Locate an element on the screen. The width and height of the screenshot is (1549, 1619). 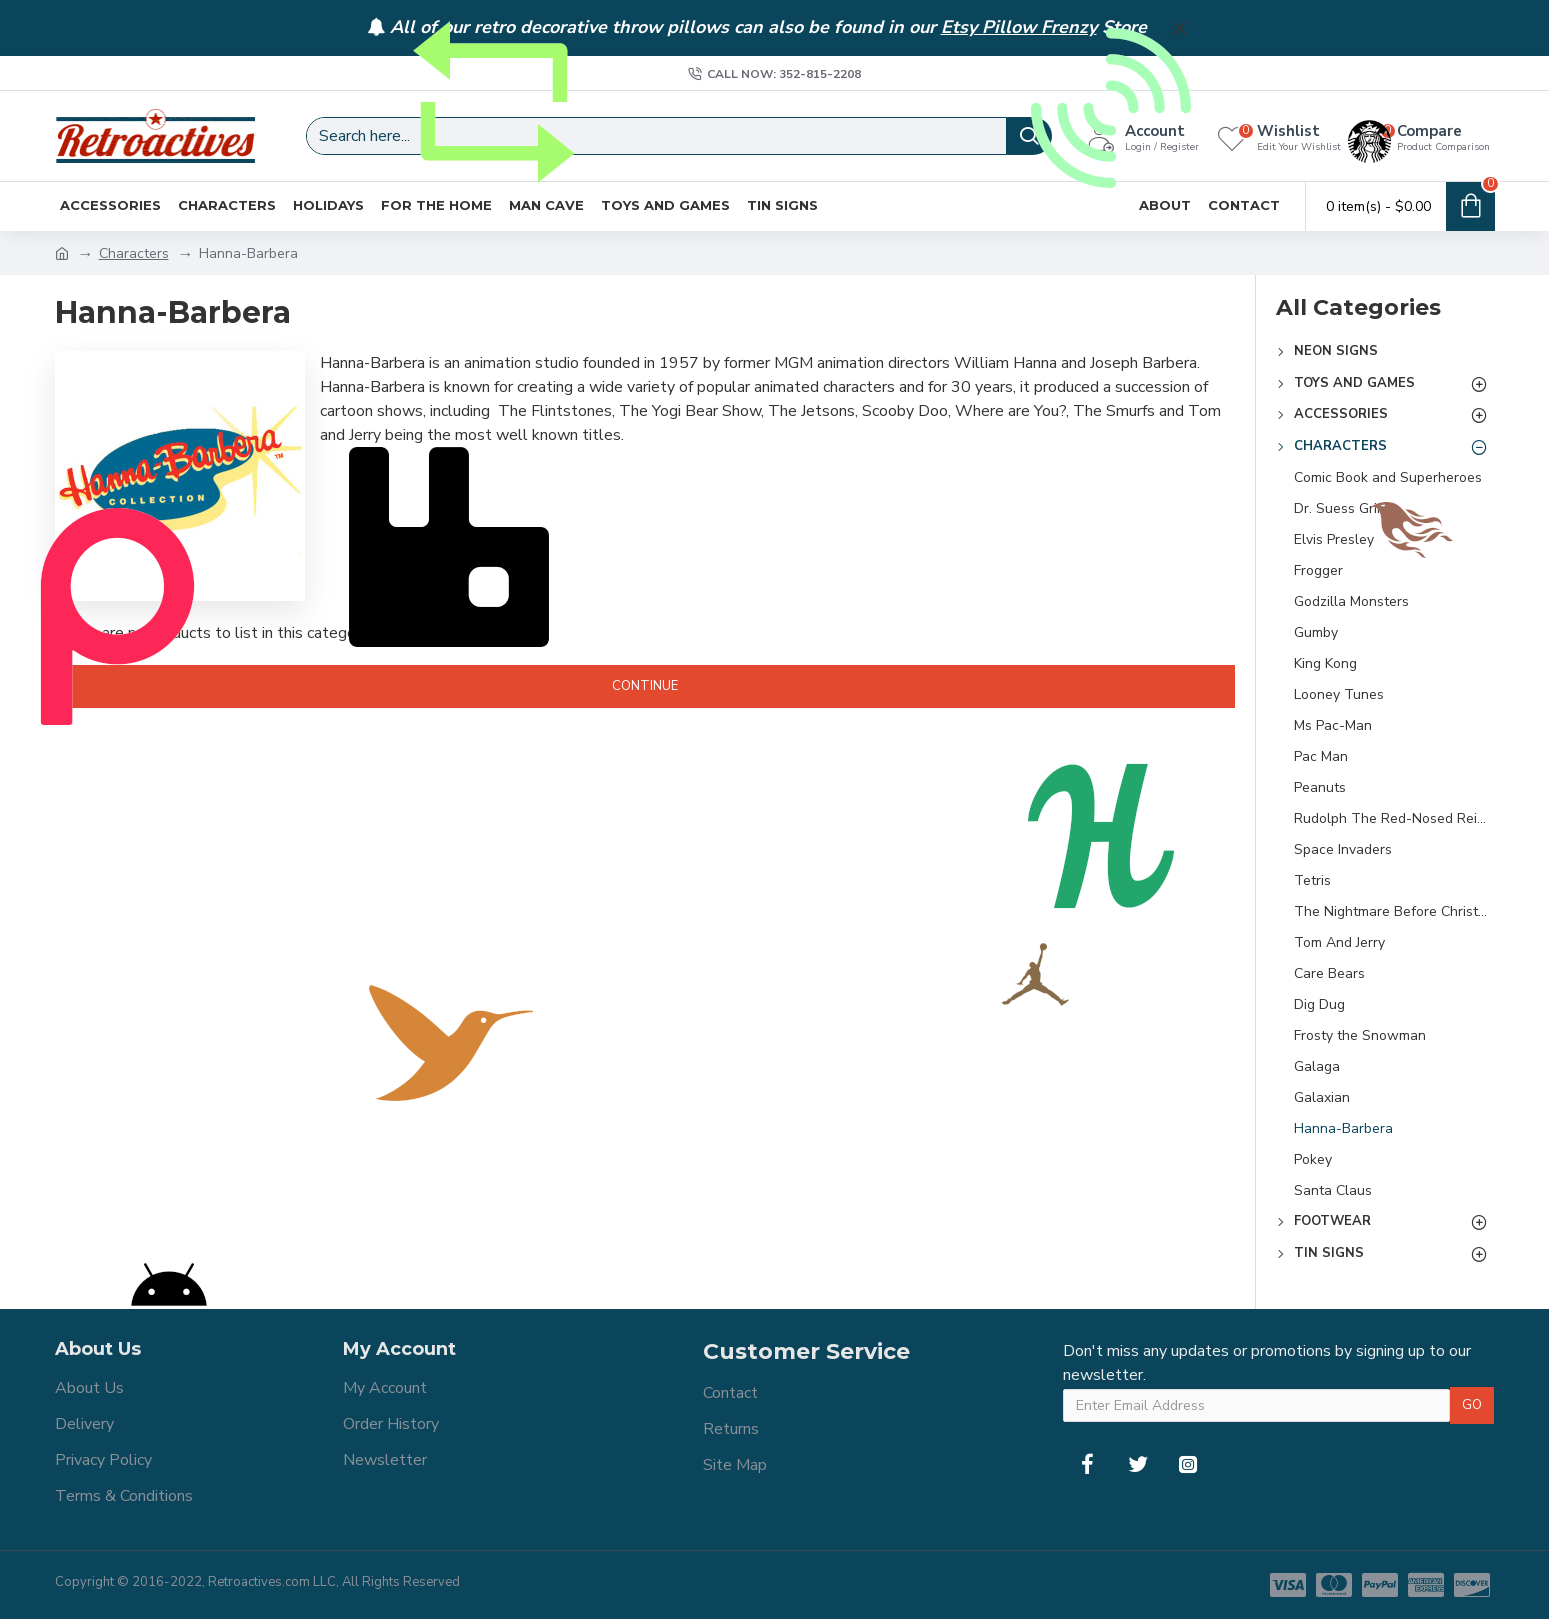
enable repeat or loop playback is located at coordinates (494, 102).